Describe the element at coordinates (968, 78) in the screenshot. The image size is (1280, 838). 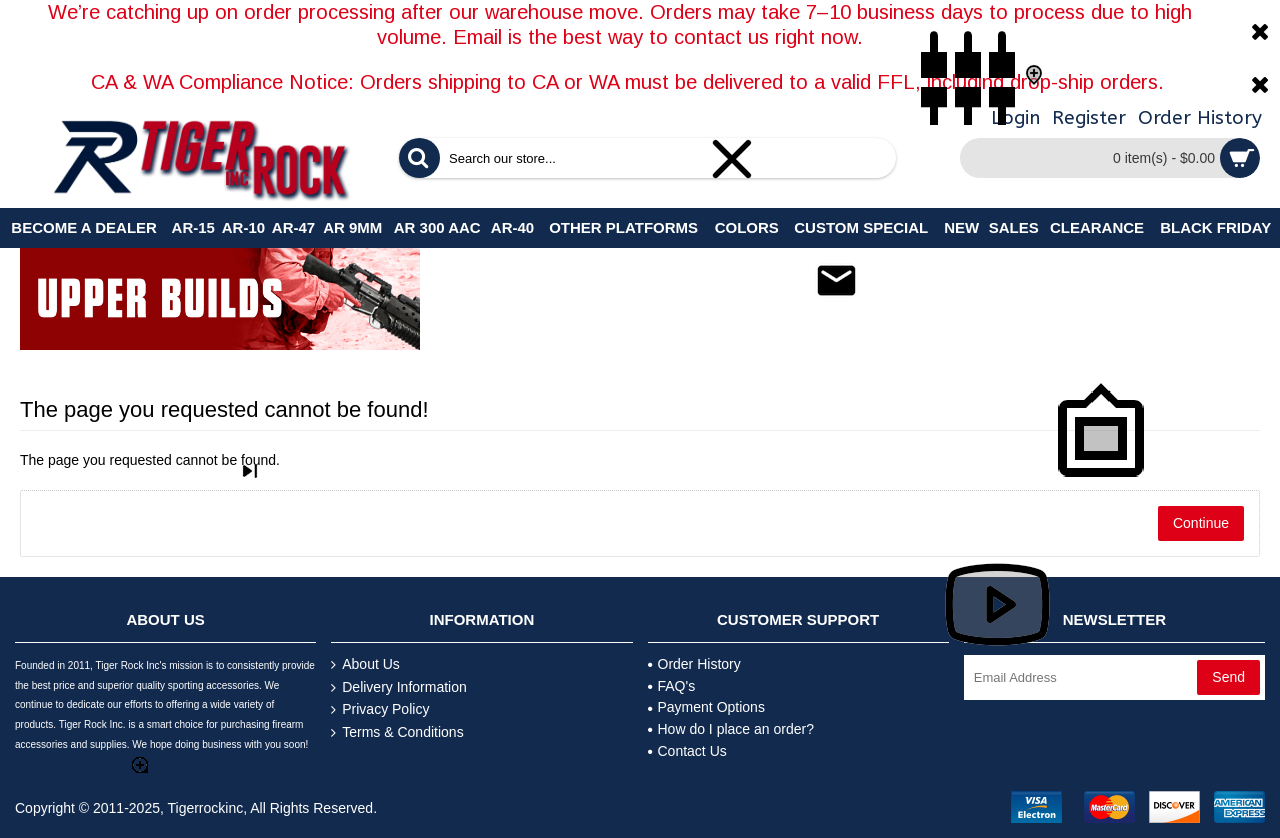
I see `configure audio or video input components` at that location.